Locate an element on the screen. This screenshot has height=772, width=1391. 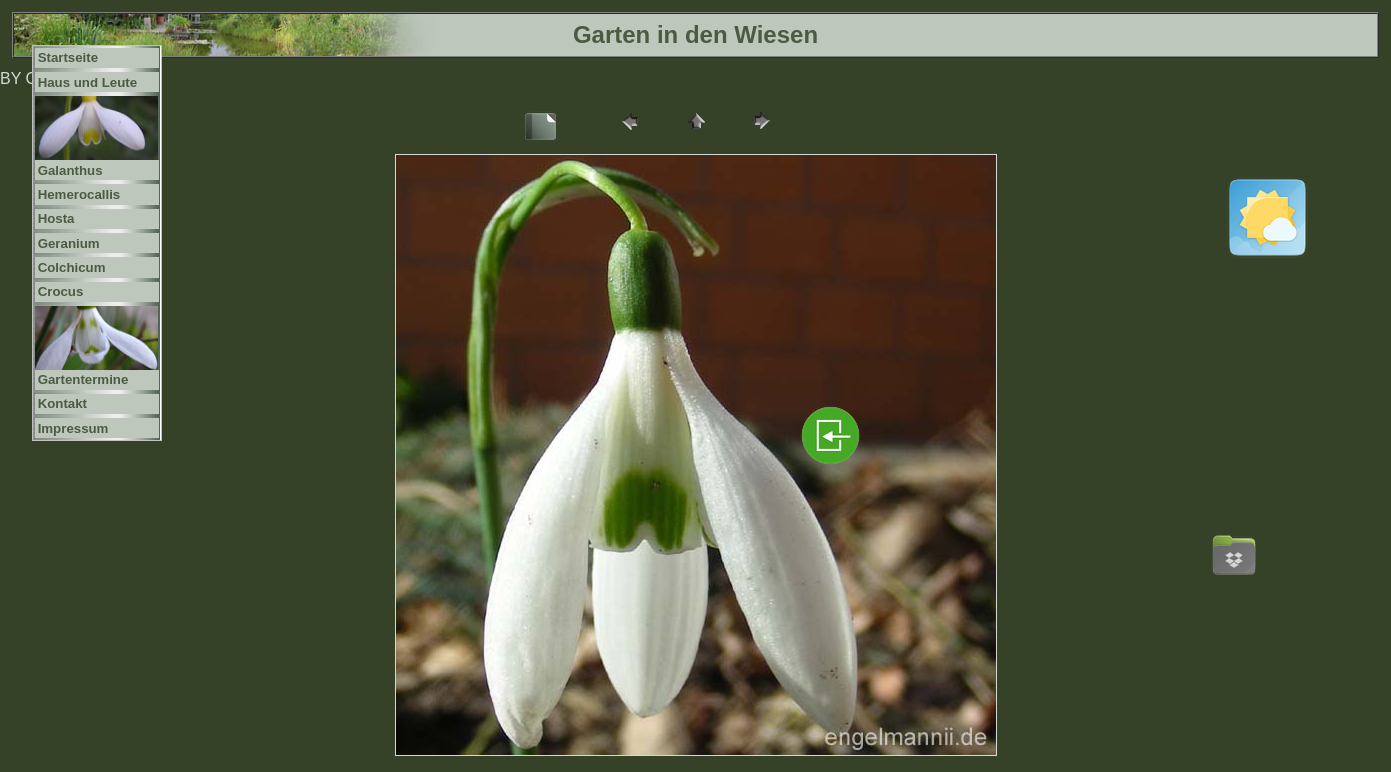
open the weather app is located at coordinates (1267, 217).